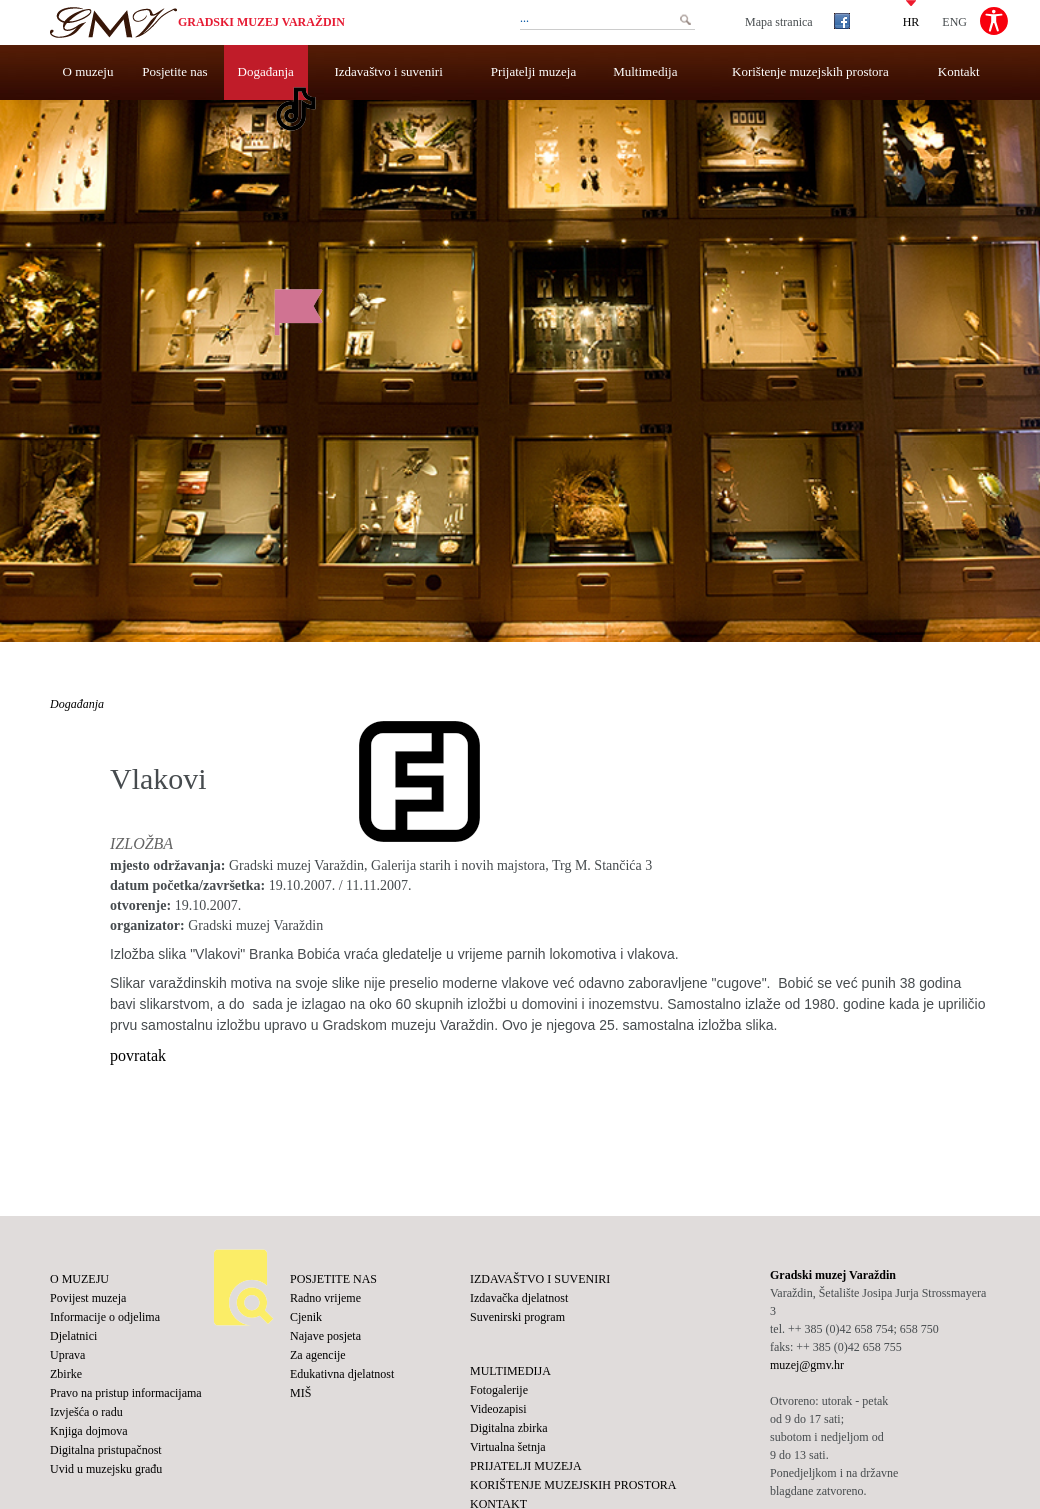  I want to click on find my phone feature, so click(240, 1287).